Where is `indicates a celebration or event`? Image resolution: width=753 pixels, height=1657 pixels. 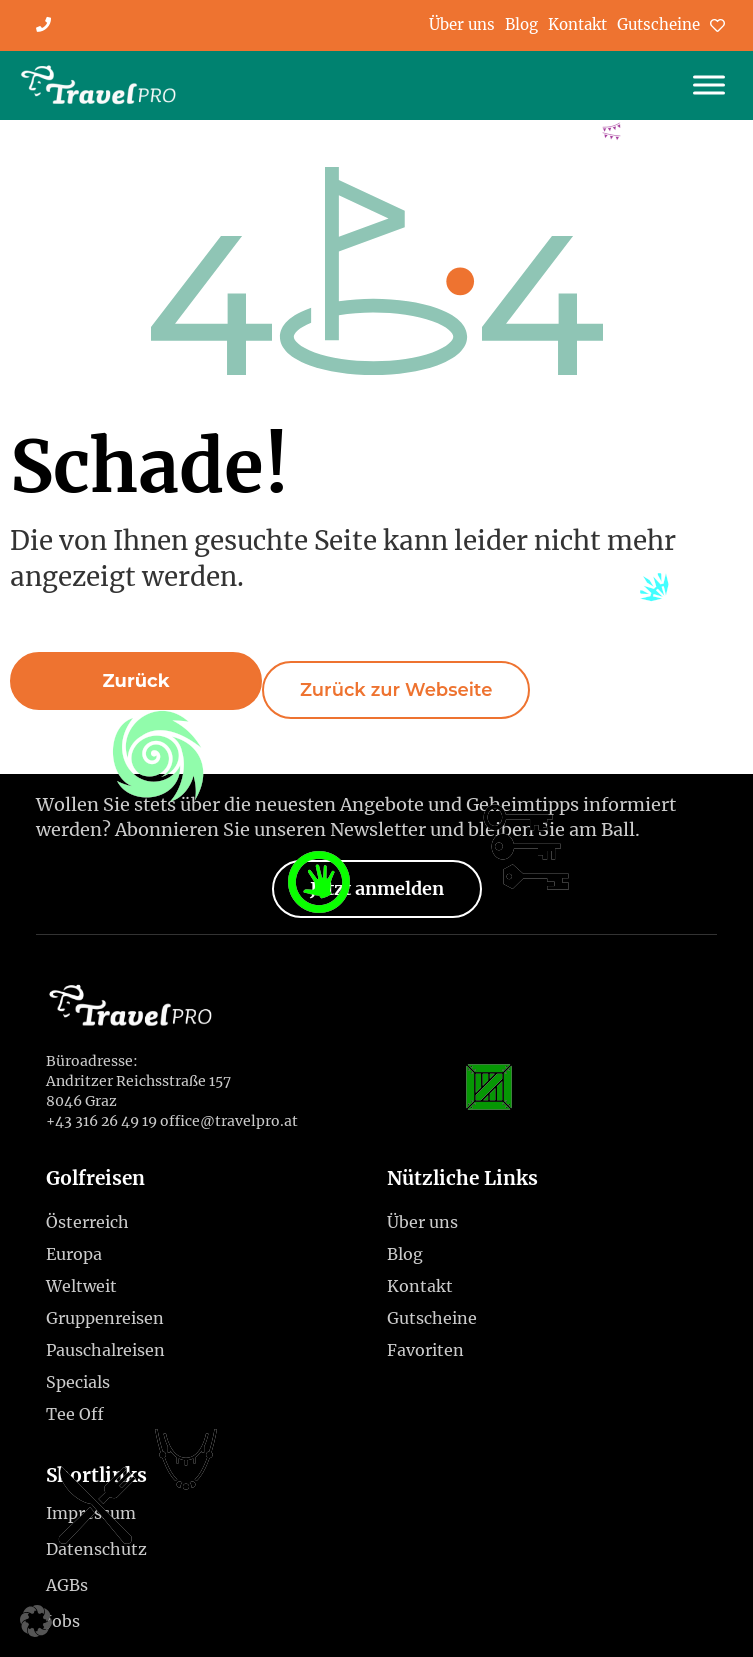 indicates a celebration or event is located at coordinates (611, 131).